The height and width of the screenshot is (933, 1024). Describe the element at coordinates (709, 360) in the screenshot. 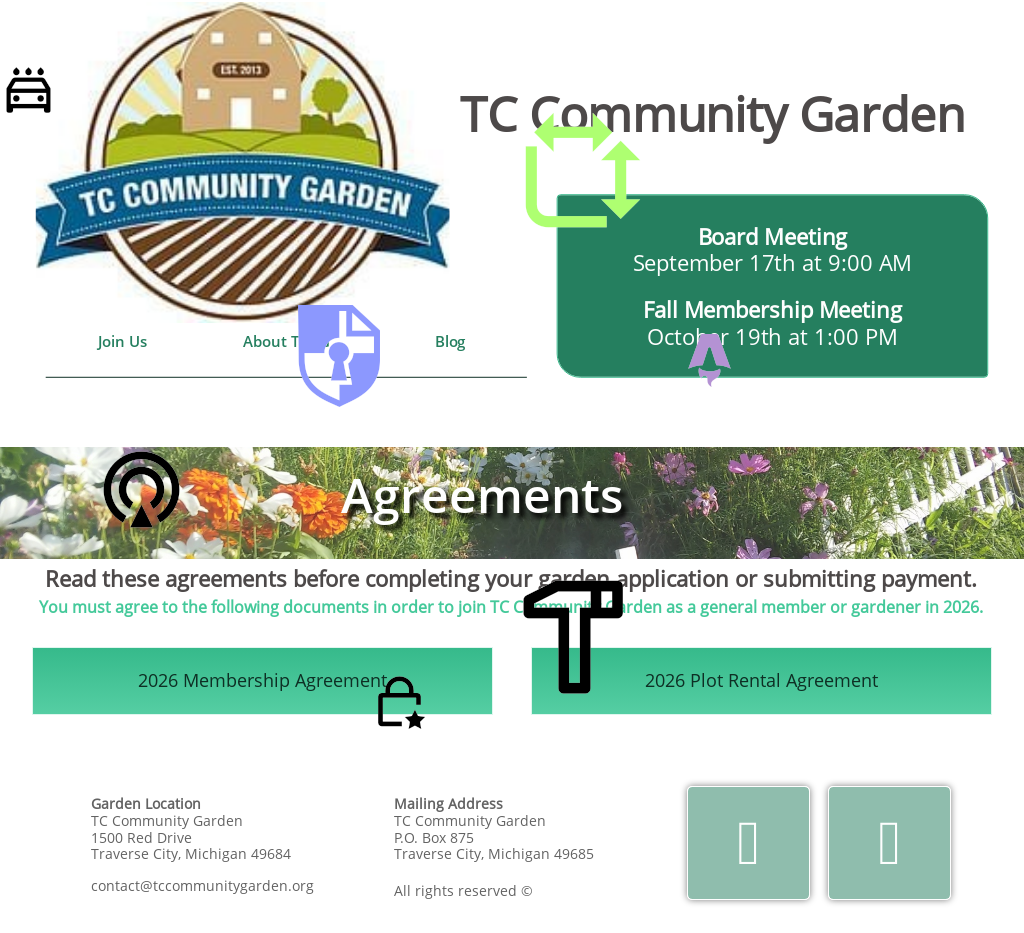

I see `astro web framework logo` at that location.